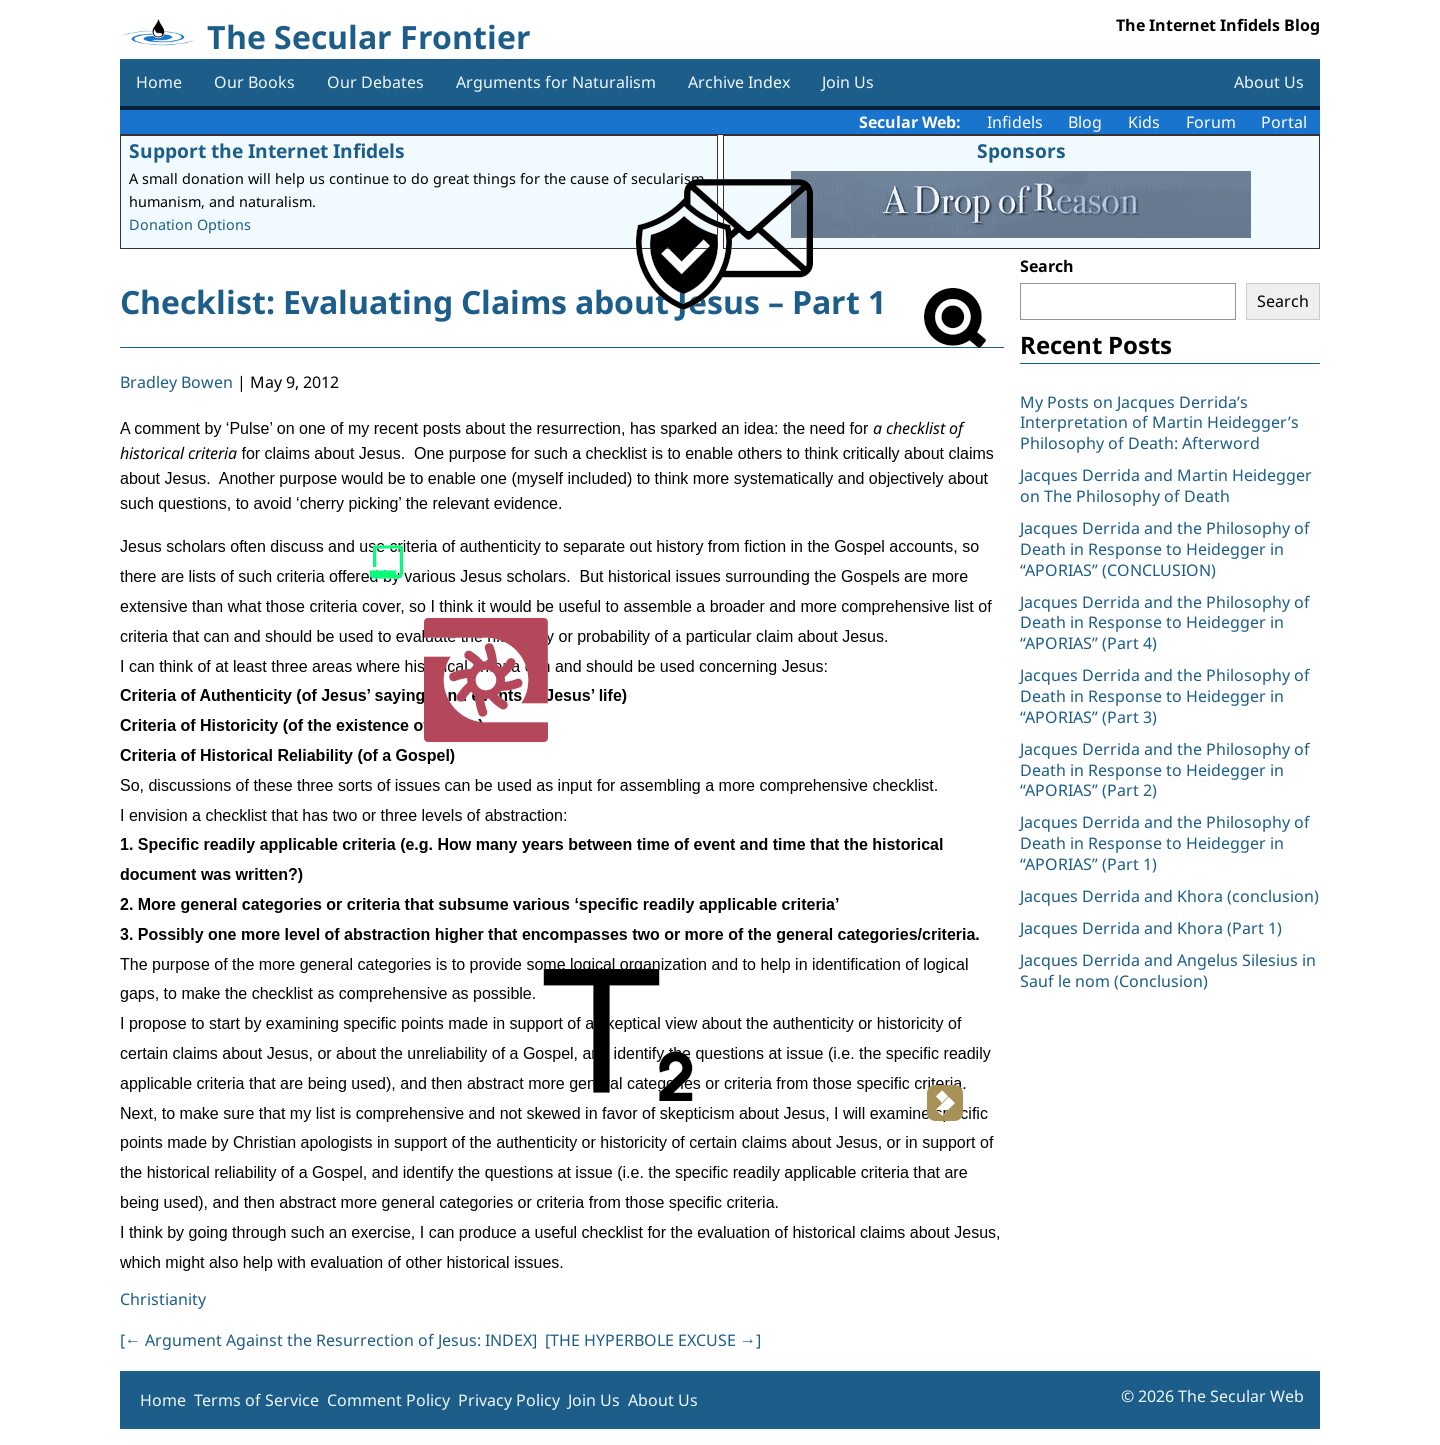 The image size is (1440, 1445). I want to click on access SimpleLogin email alias service, so click(724, 244).